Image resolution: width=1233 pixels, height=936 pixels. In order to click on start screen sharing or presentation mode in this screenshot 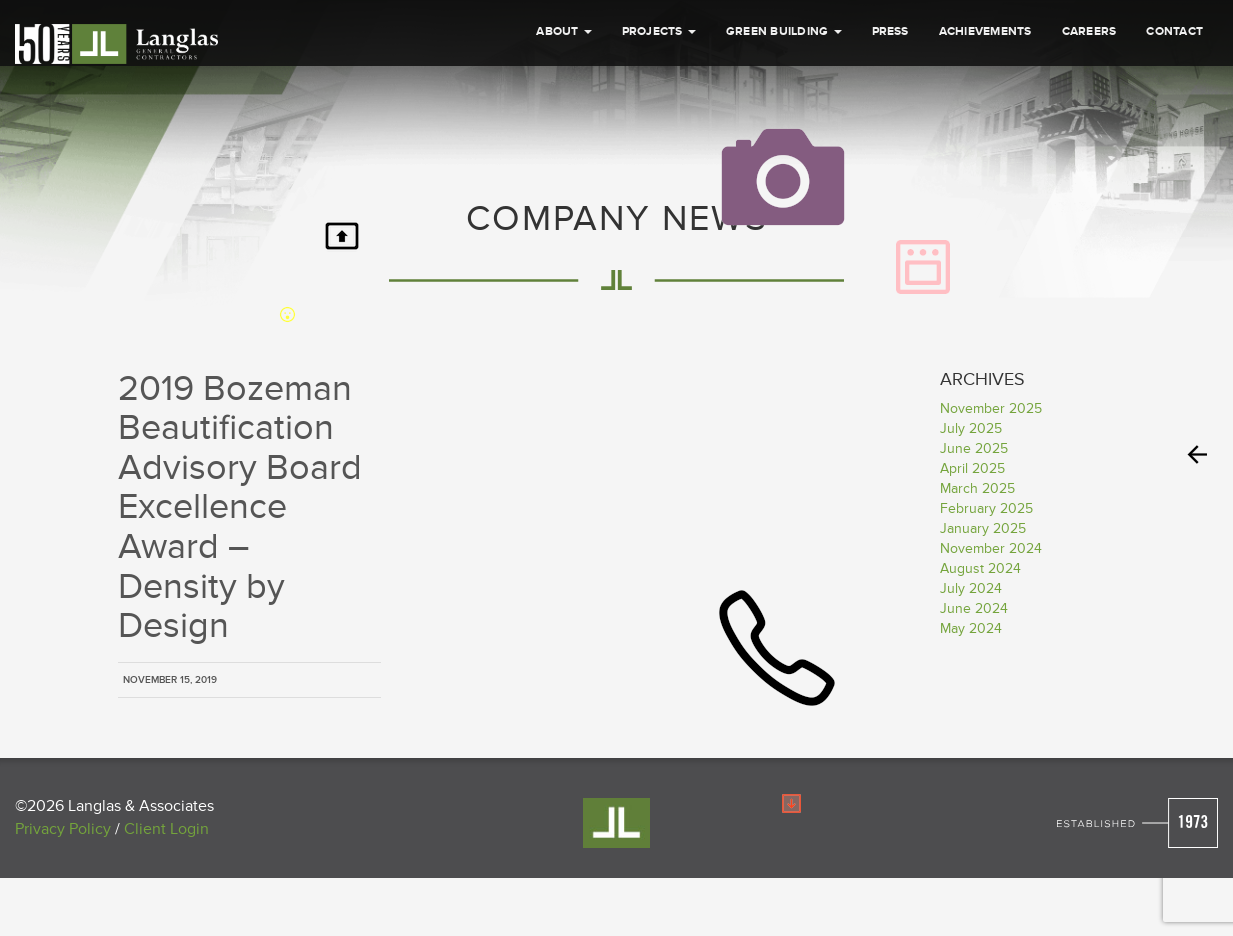, I will do `click(342, 236)`.